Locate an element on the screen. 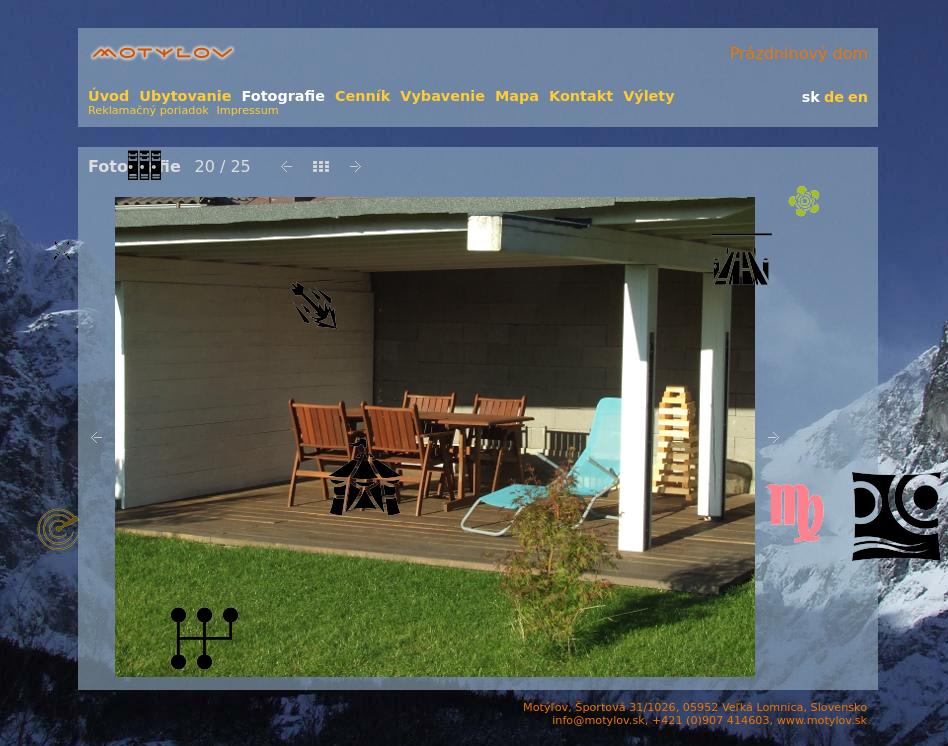  indicates virgo zodiac sign is located at coordinates (794, 513).